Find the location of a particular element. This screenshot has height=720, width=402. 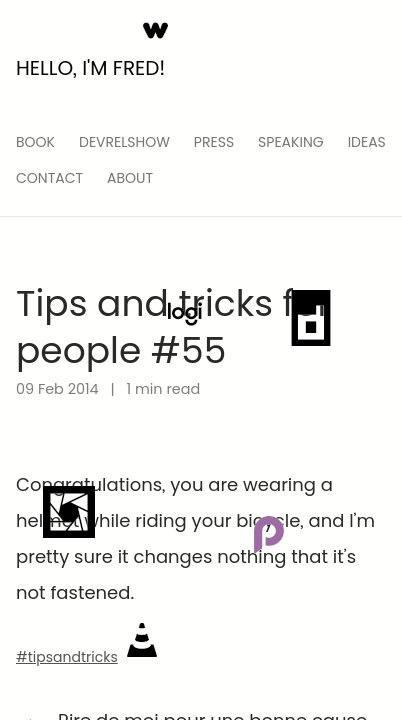

open piapro website or app is located at coordinates (269, 535).